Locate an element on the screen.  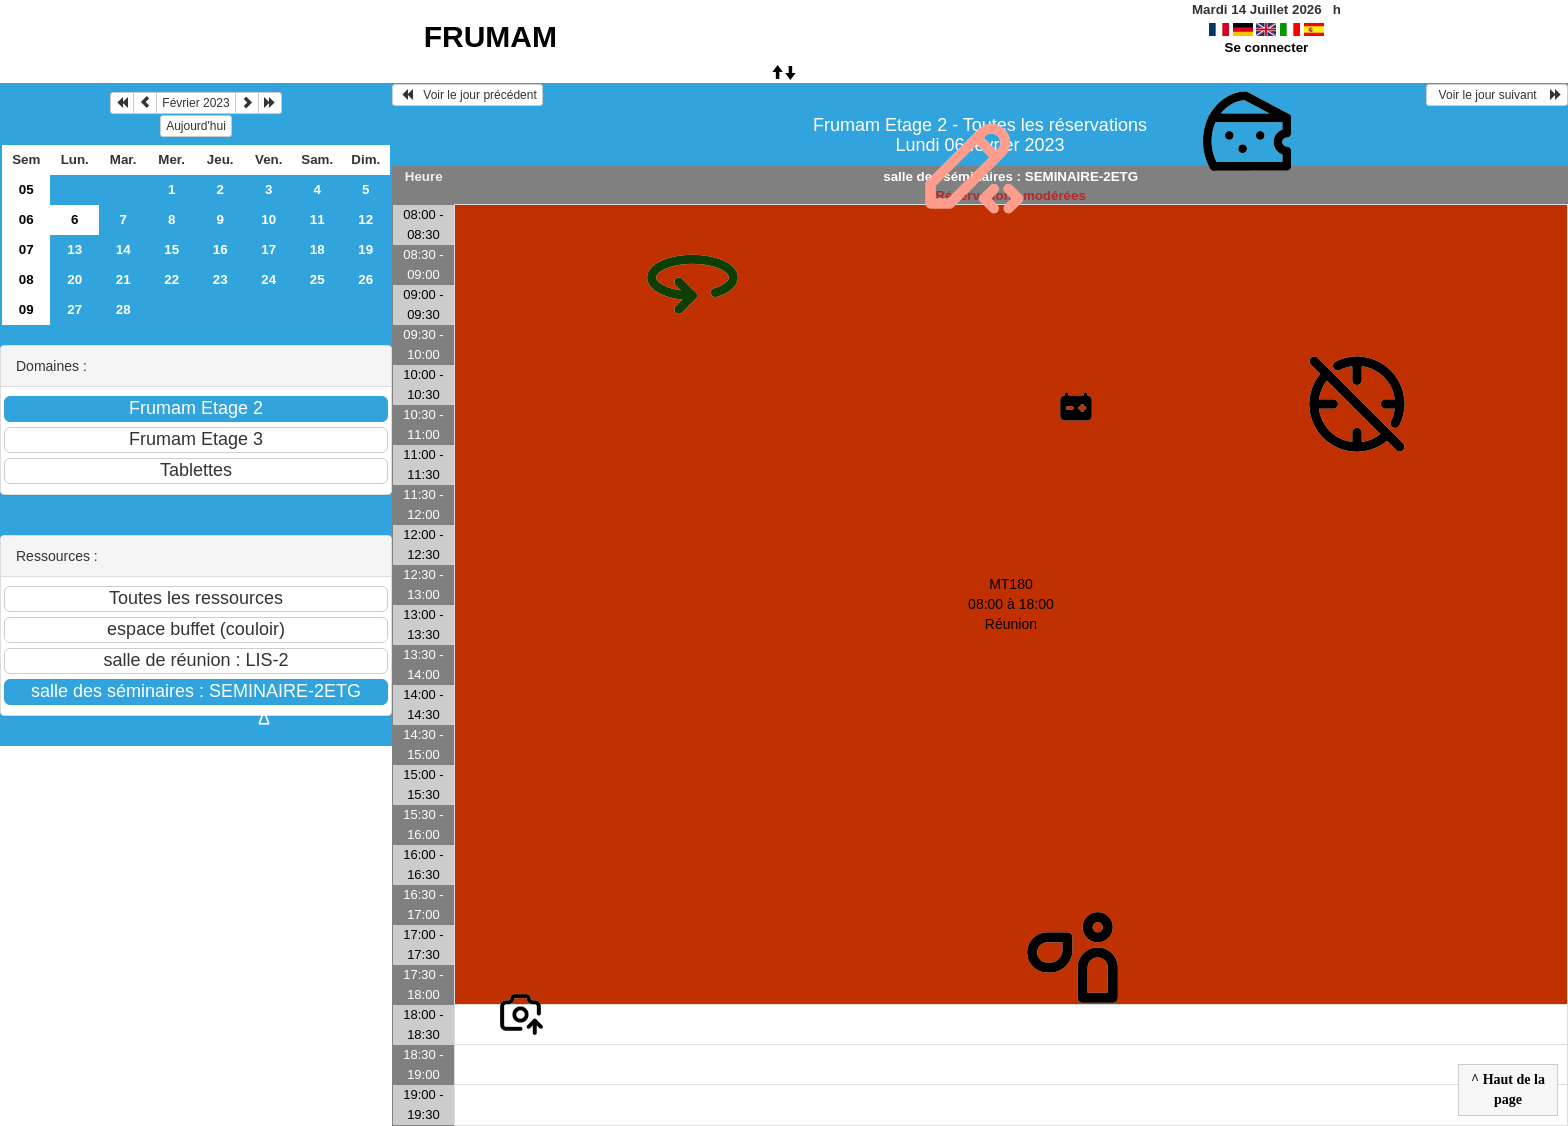
edit or write code is located at coordinates (969, 164).